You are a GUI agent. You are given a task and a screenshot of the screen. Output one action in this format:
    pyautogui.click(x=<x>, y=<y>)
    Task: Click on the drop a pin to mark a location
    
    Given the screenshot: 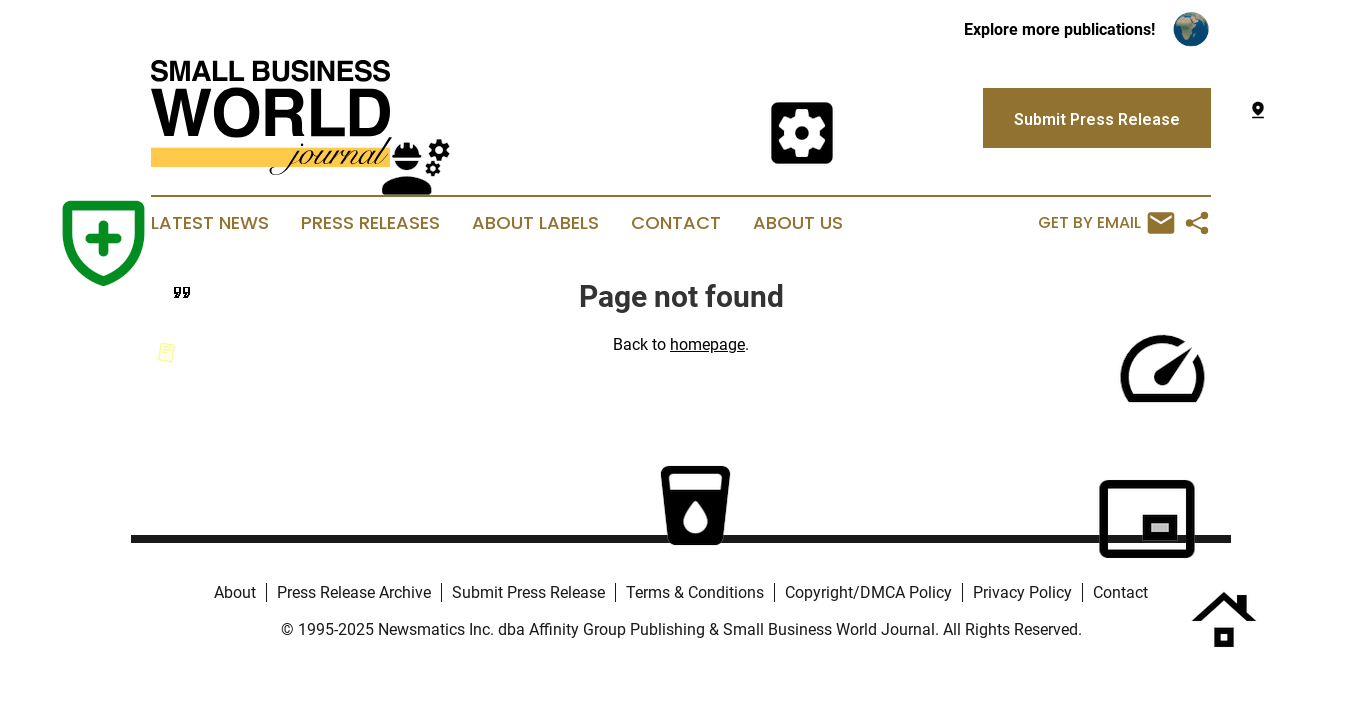 What is the action you would take?
    pyautogui.click(x=1258, y=110)
    